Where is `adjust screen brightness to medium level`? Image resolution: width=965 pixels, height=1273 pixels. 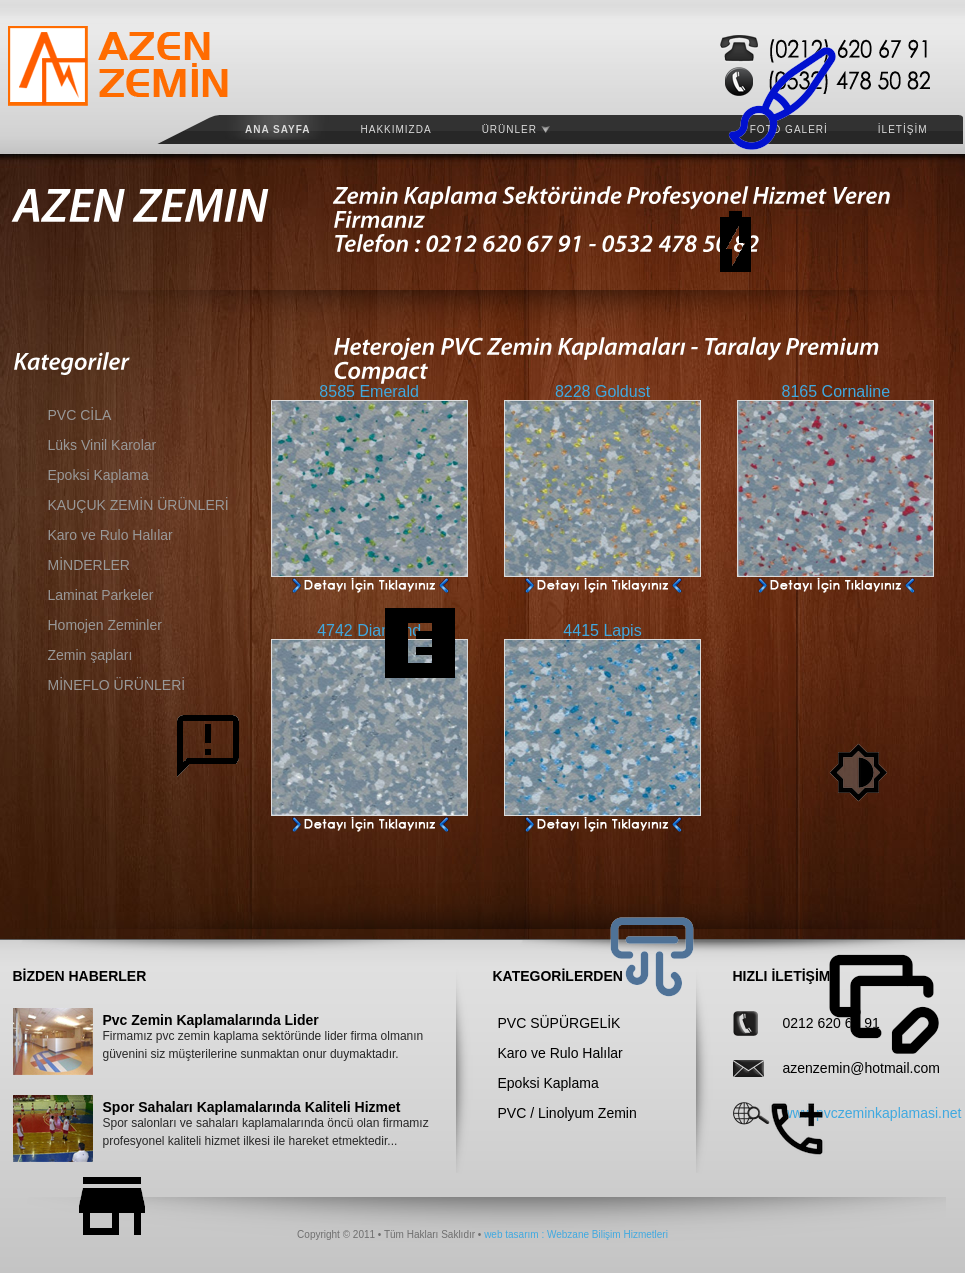 adjust screen brightness to medium level is located at coordinates (858, 772).